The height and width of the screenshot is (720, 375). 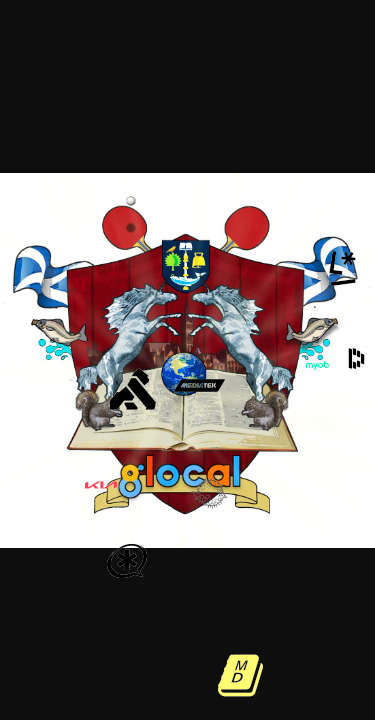 What do you see at coordinates (209, 493) in the screenshot?
I see `OpenBSD operating system logo` at bounding box center [209, 493].